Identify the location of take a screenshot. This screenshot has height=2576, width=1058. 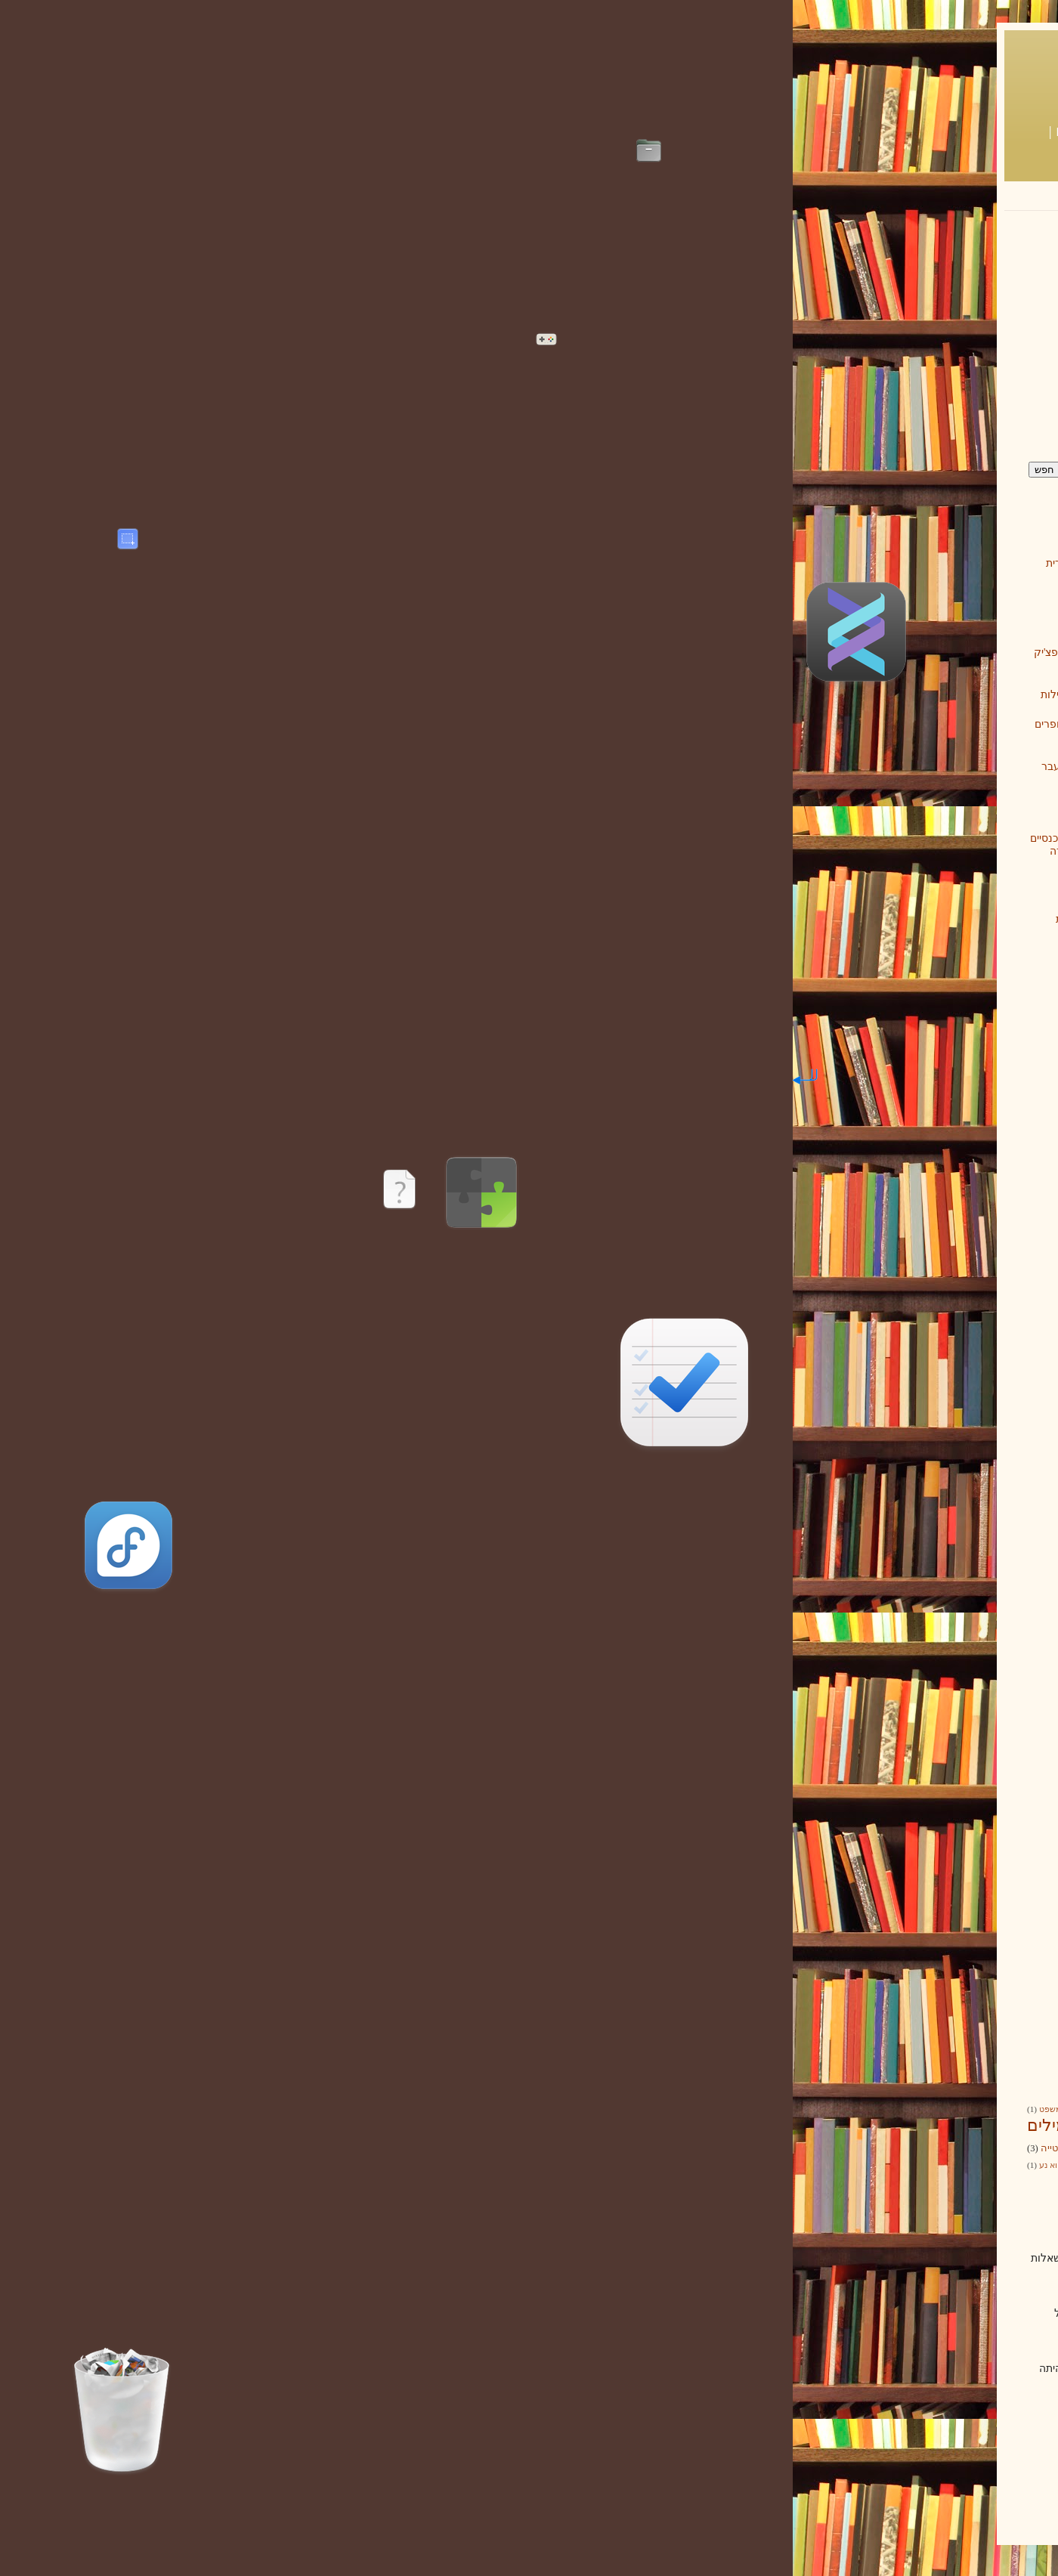
(128, 539).